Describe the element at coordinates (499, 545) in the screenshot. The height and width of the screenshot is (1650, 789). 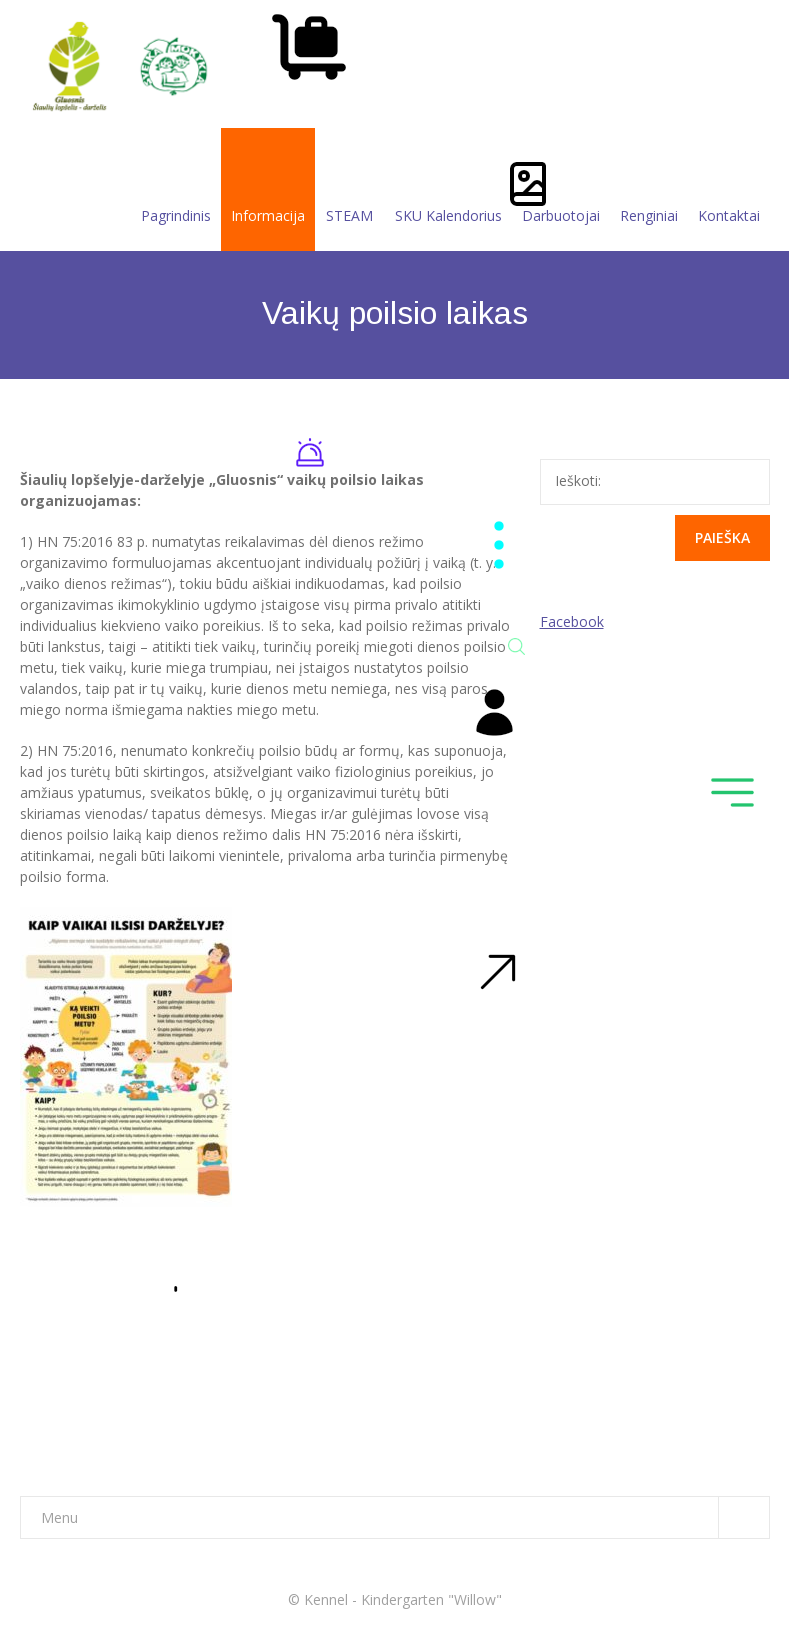
I see `open more options menu` at that location.